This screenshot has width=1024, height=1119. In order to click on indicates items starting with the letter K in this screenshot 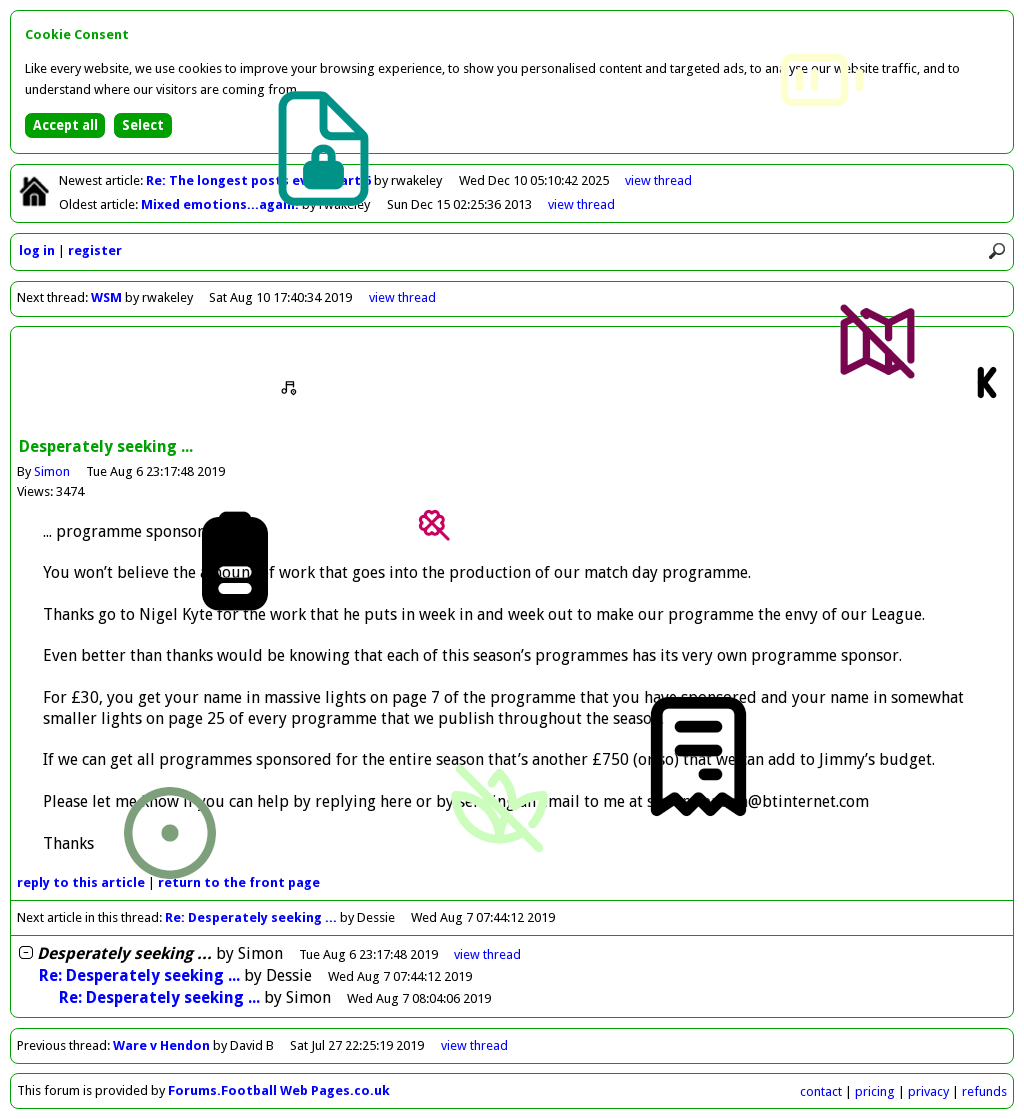, I will do `click(985, 382)`.